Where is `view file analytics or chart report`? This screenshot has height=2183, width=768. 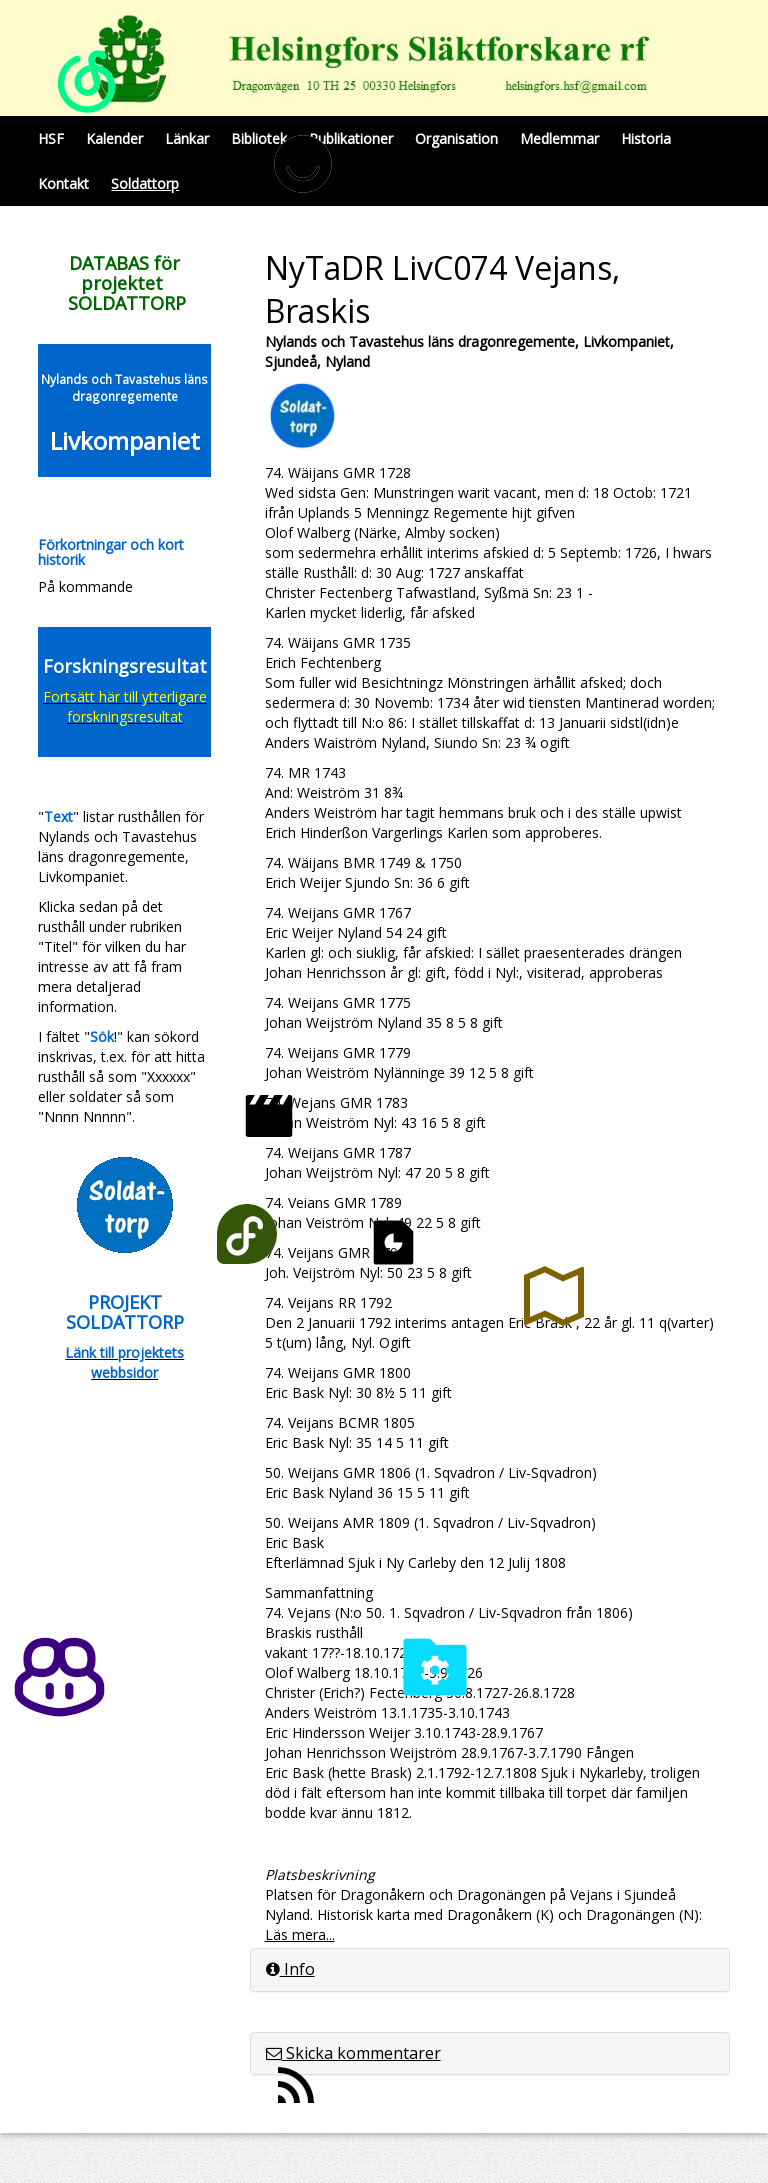
view file analytics or chart report is located at coordinates (393, 1242).